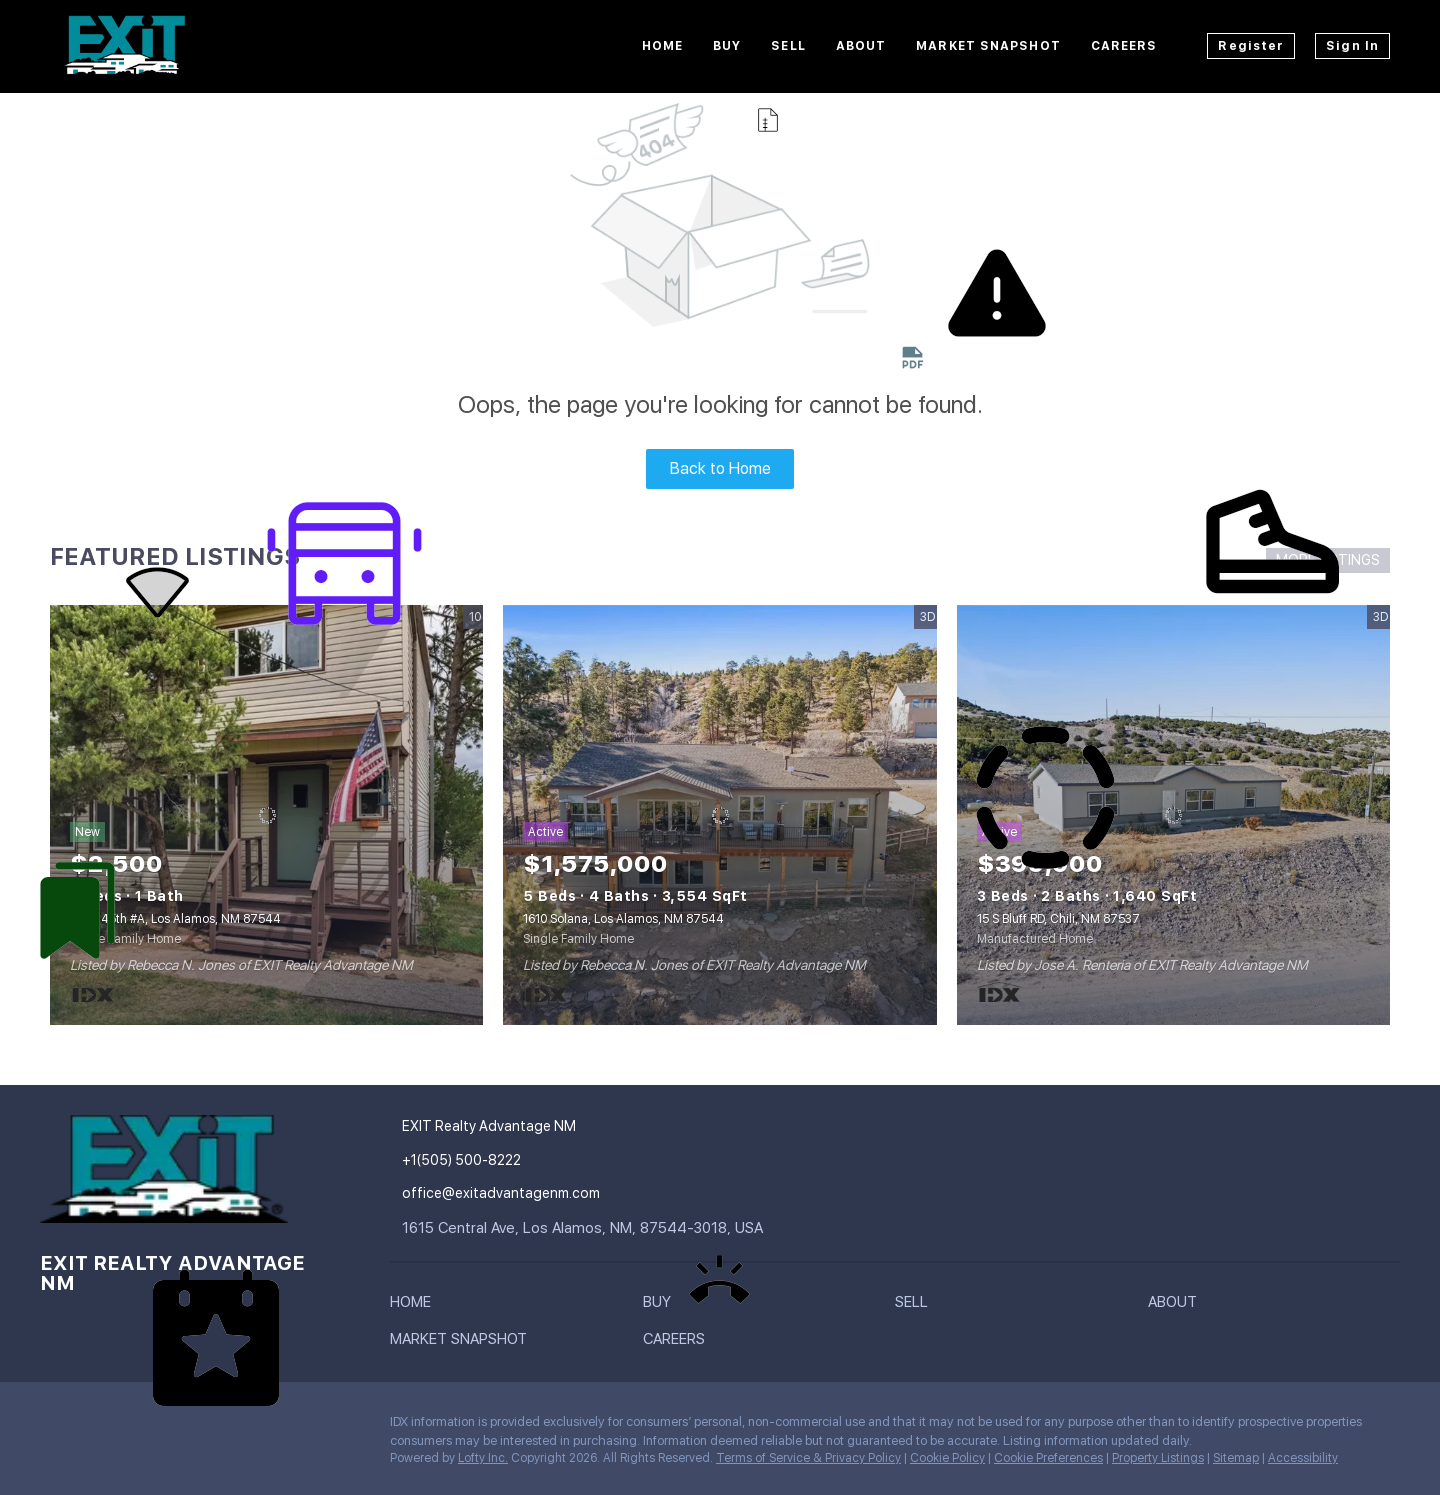  What do you see at coordinates (77, 910) in the screenshot?
I see `view your saved bookmarks` at bounding box center [77, 910].